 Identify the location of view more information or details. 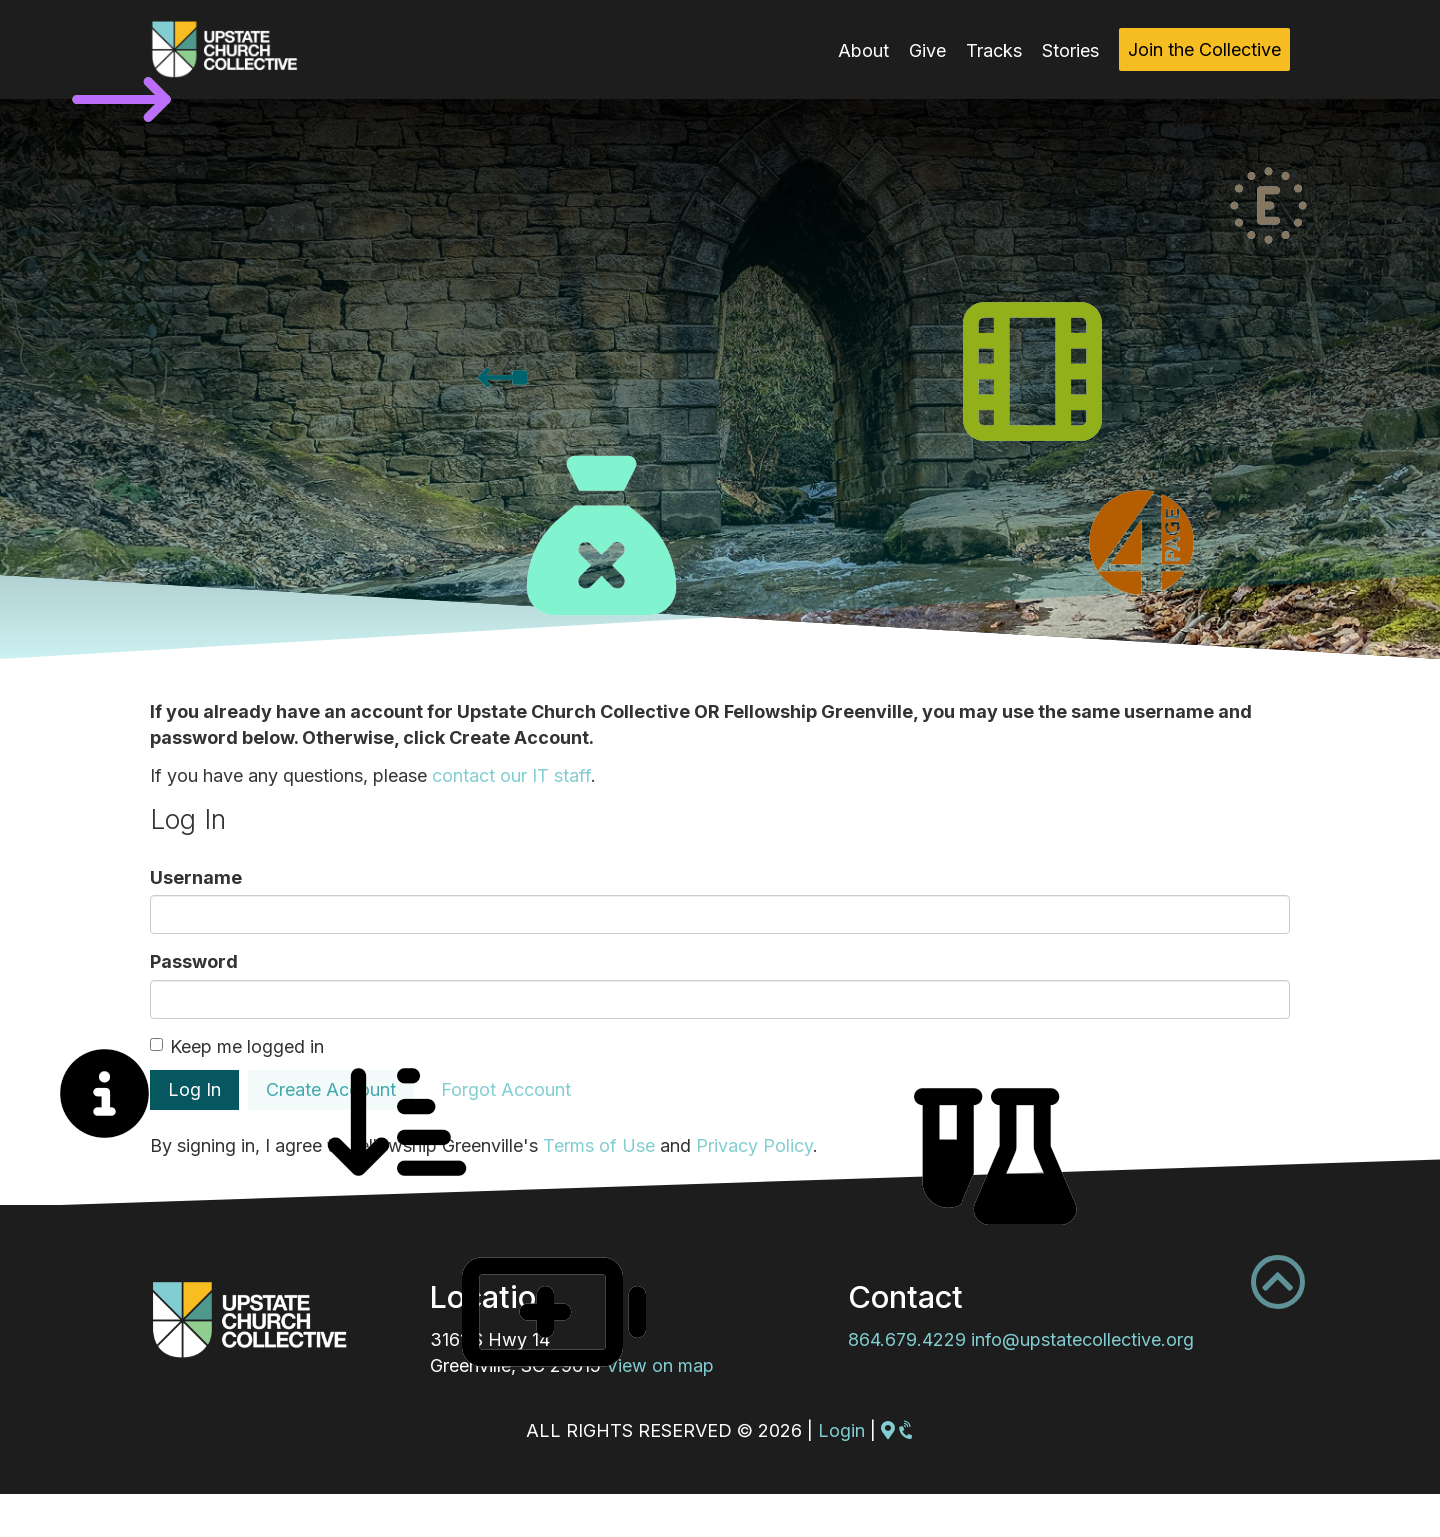
(104, 1093).